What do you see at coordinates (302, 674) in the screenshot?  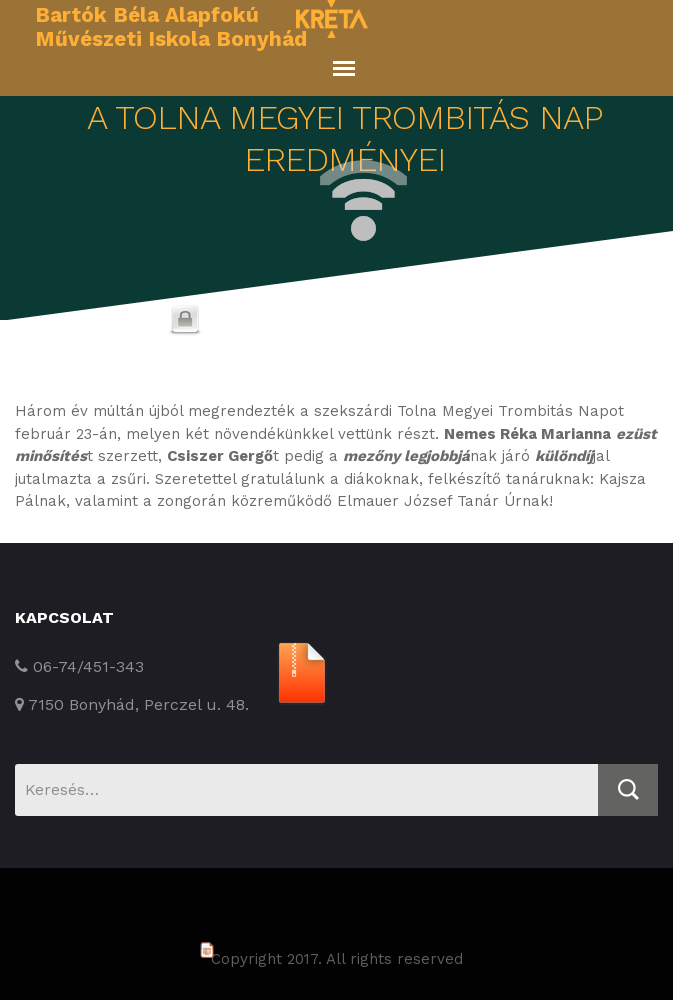 I see `a compressed tzo archive file` at bounding box center [302, 674].